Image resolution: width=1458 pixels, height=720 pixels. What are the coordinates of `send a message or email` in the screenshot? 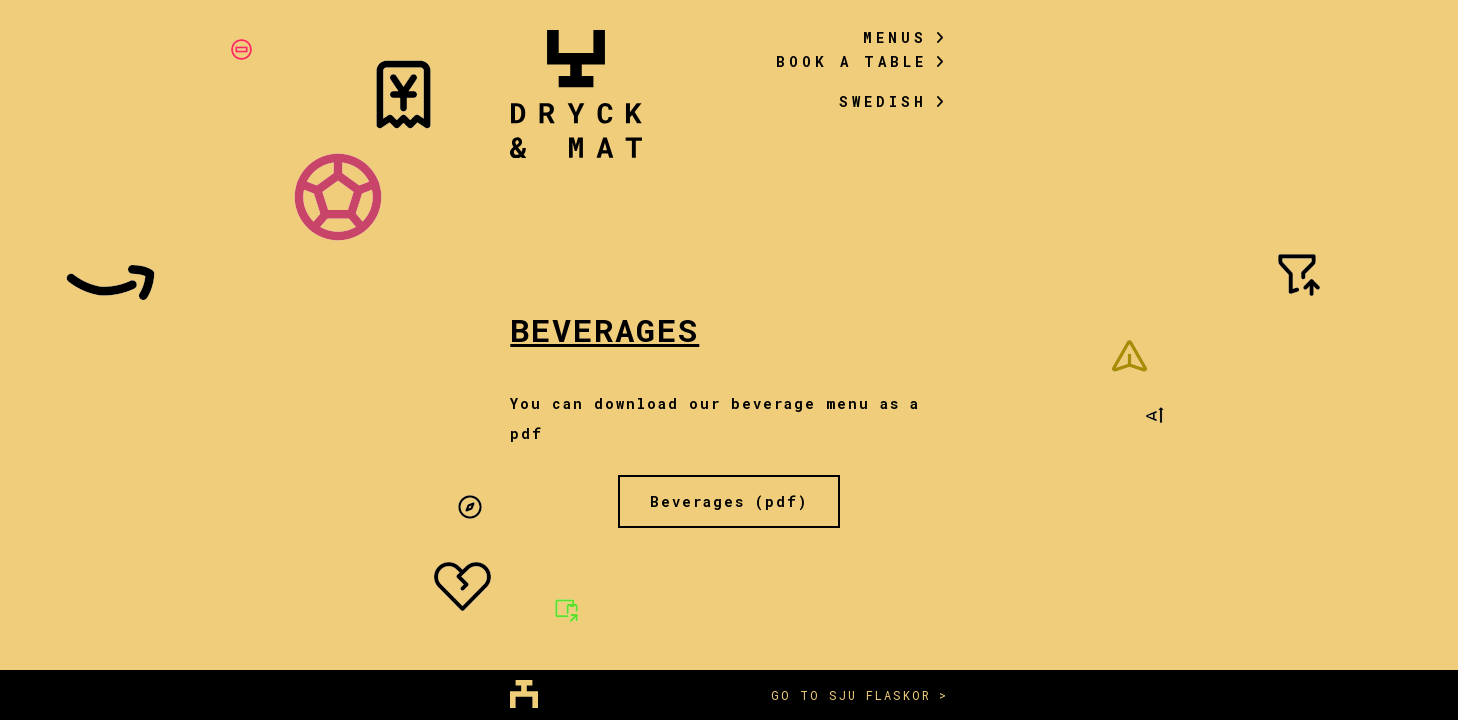 It's located at (1129, 356).